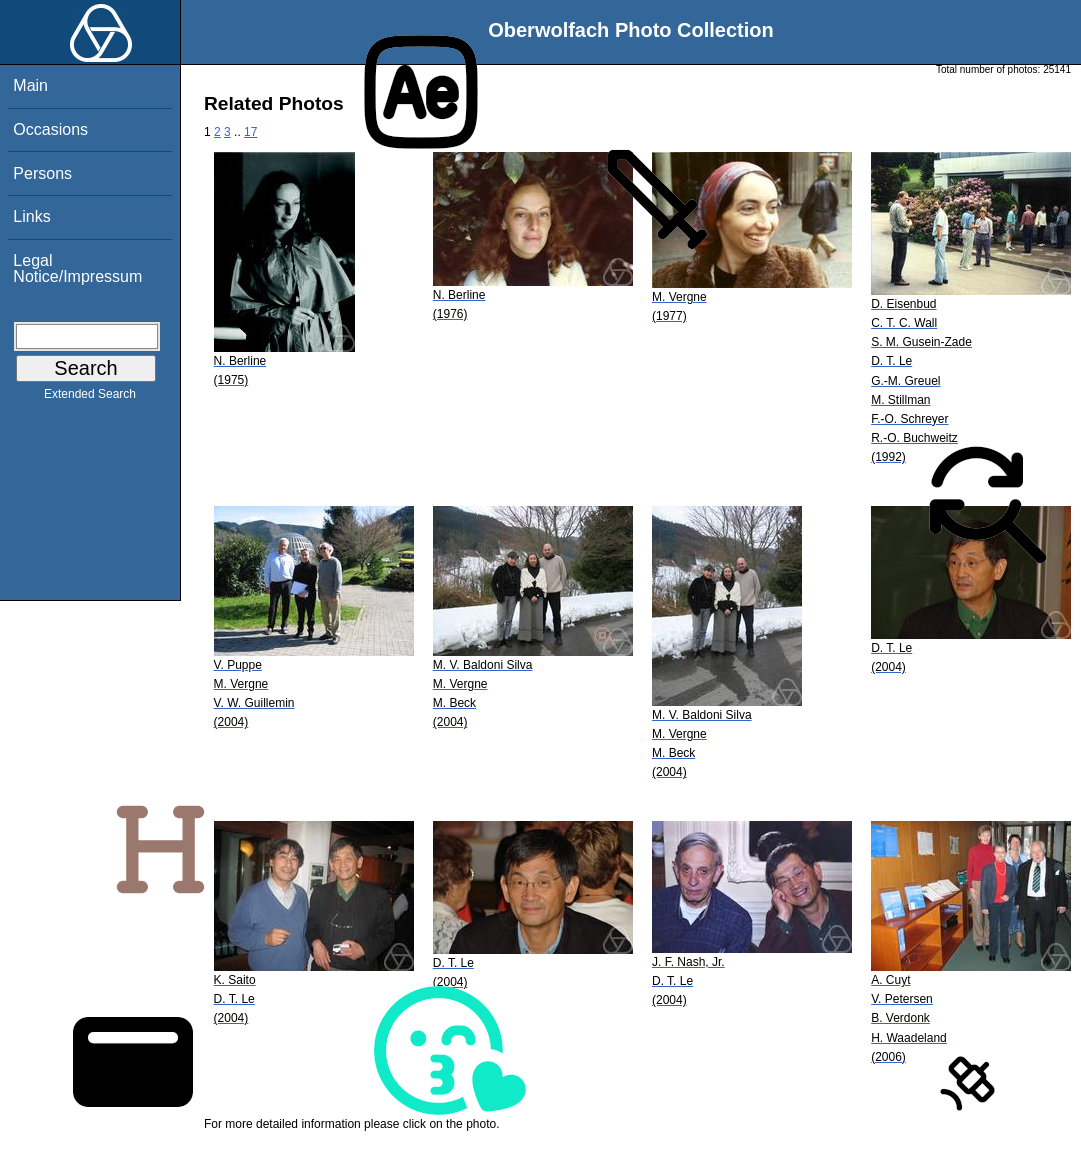  What do you see at coordinates (988, 505) in the screenshot?
I see `replace current search or find another result` at bounding box center [988, 505].